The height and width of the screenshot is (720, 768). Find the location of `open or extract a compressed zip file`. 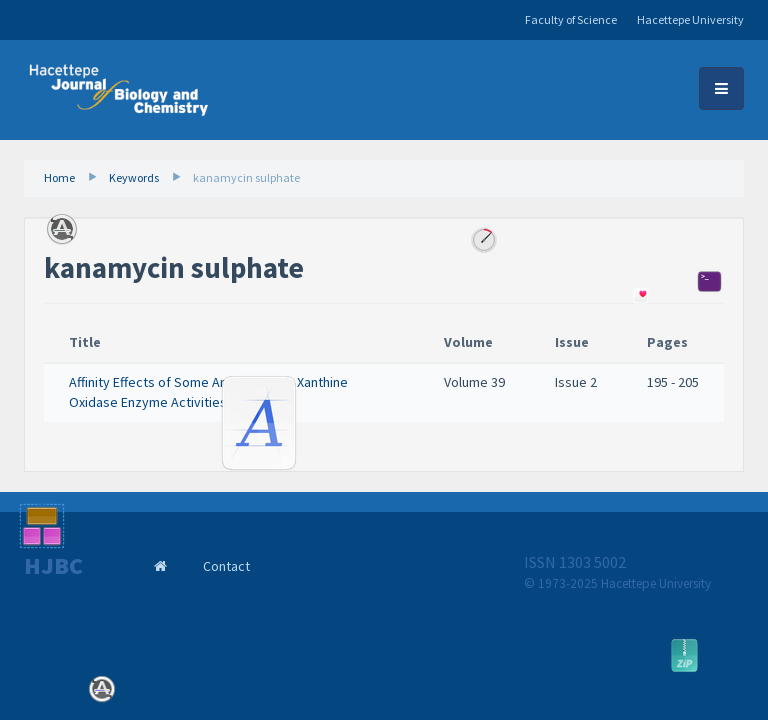

open or extract a compressed zip file is located at coordinates (684, 655).